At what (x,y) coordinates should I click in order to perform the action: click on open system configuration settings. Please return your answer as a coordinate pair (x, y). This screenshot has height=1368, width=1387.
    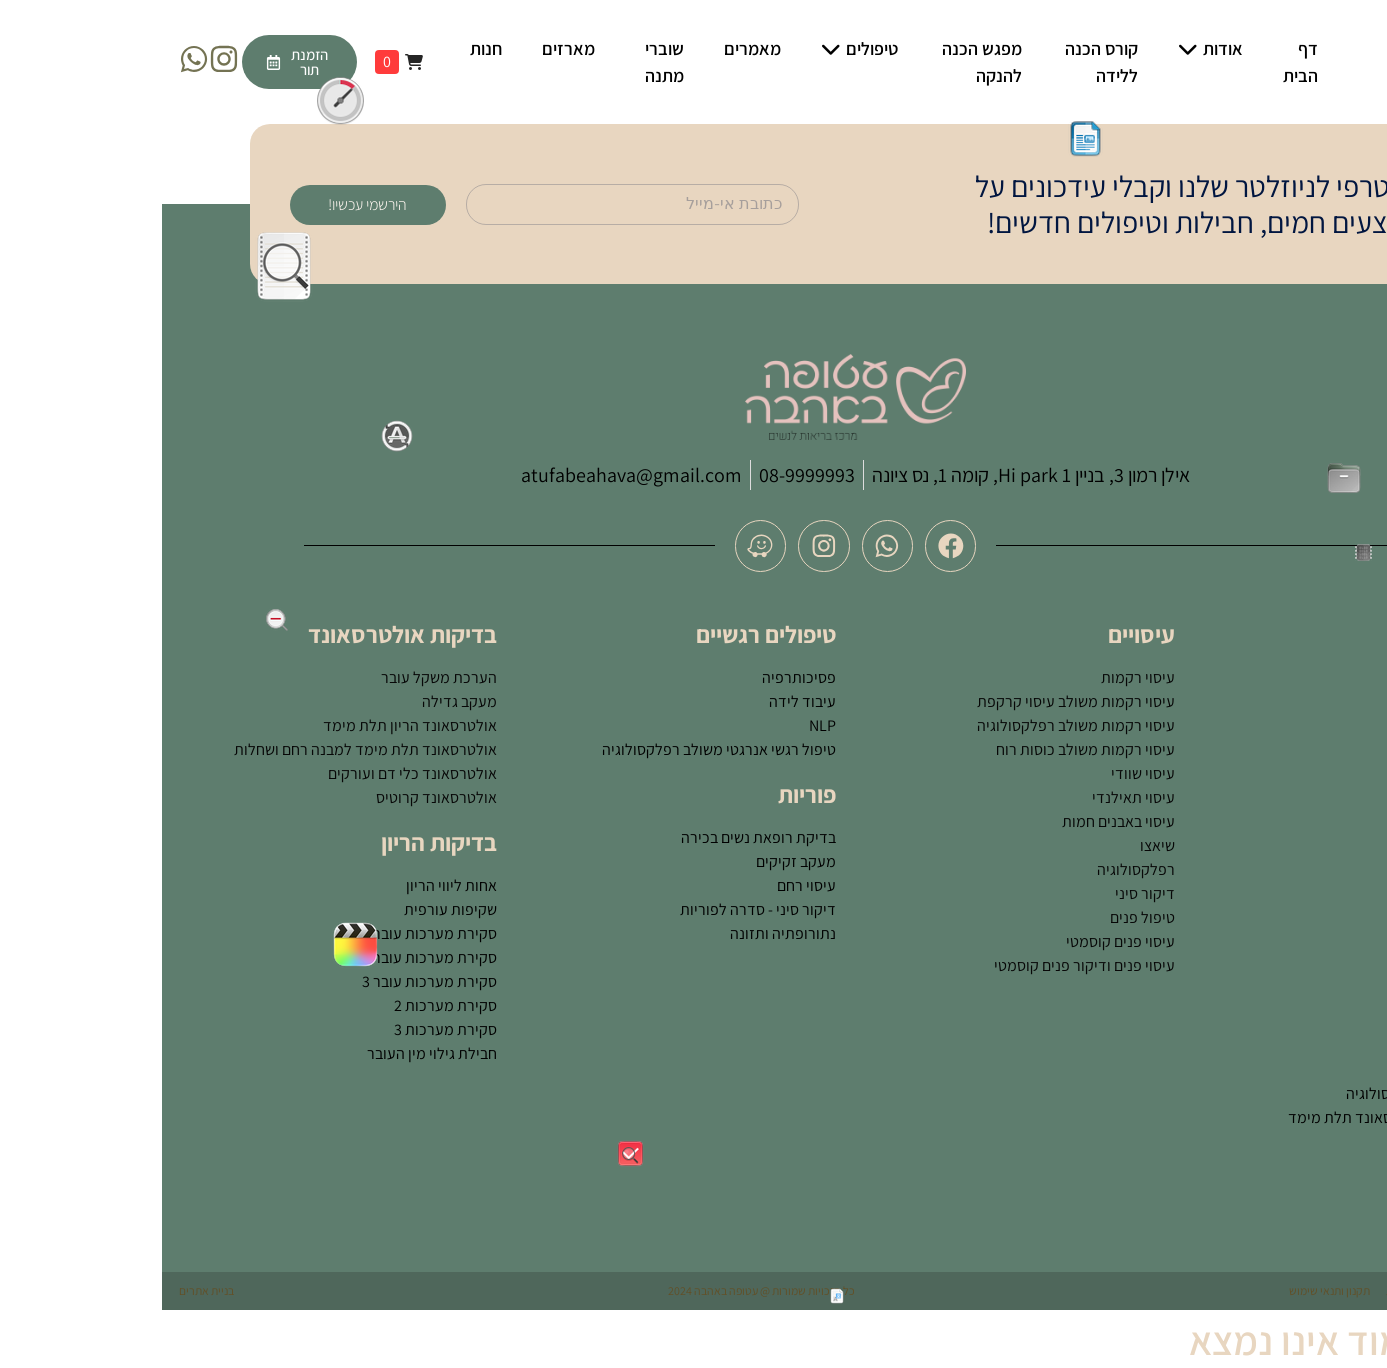
    Looking at the image, I should click on (630, 1153).